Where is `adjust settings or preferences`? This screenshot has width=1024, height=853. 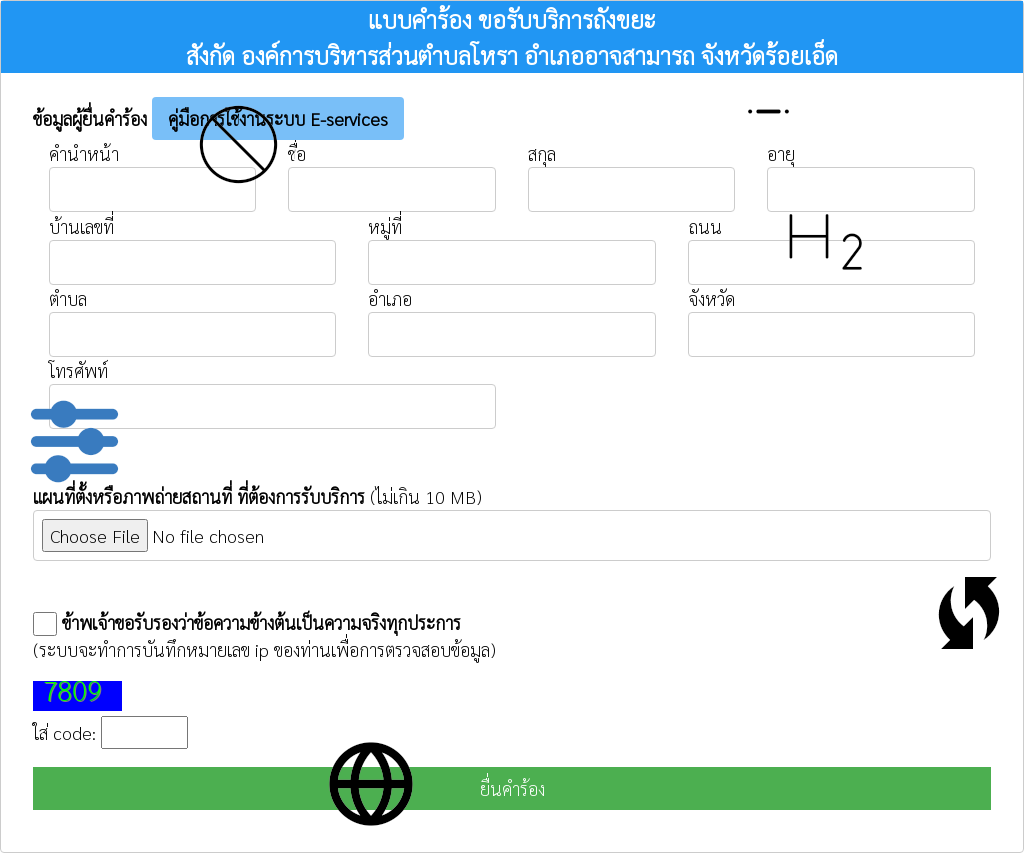
adjust settings or preferences is located at coordinates (74, 441).